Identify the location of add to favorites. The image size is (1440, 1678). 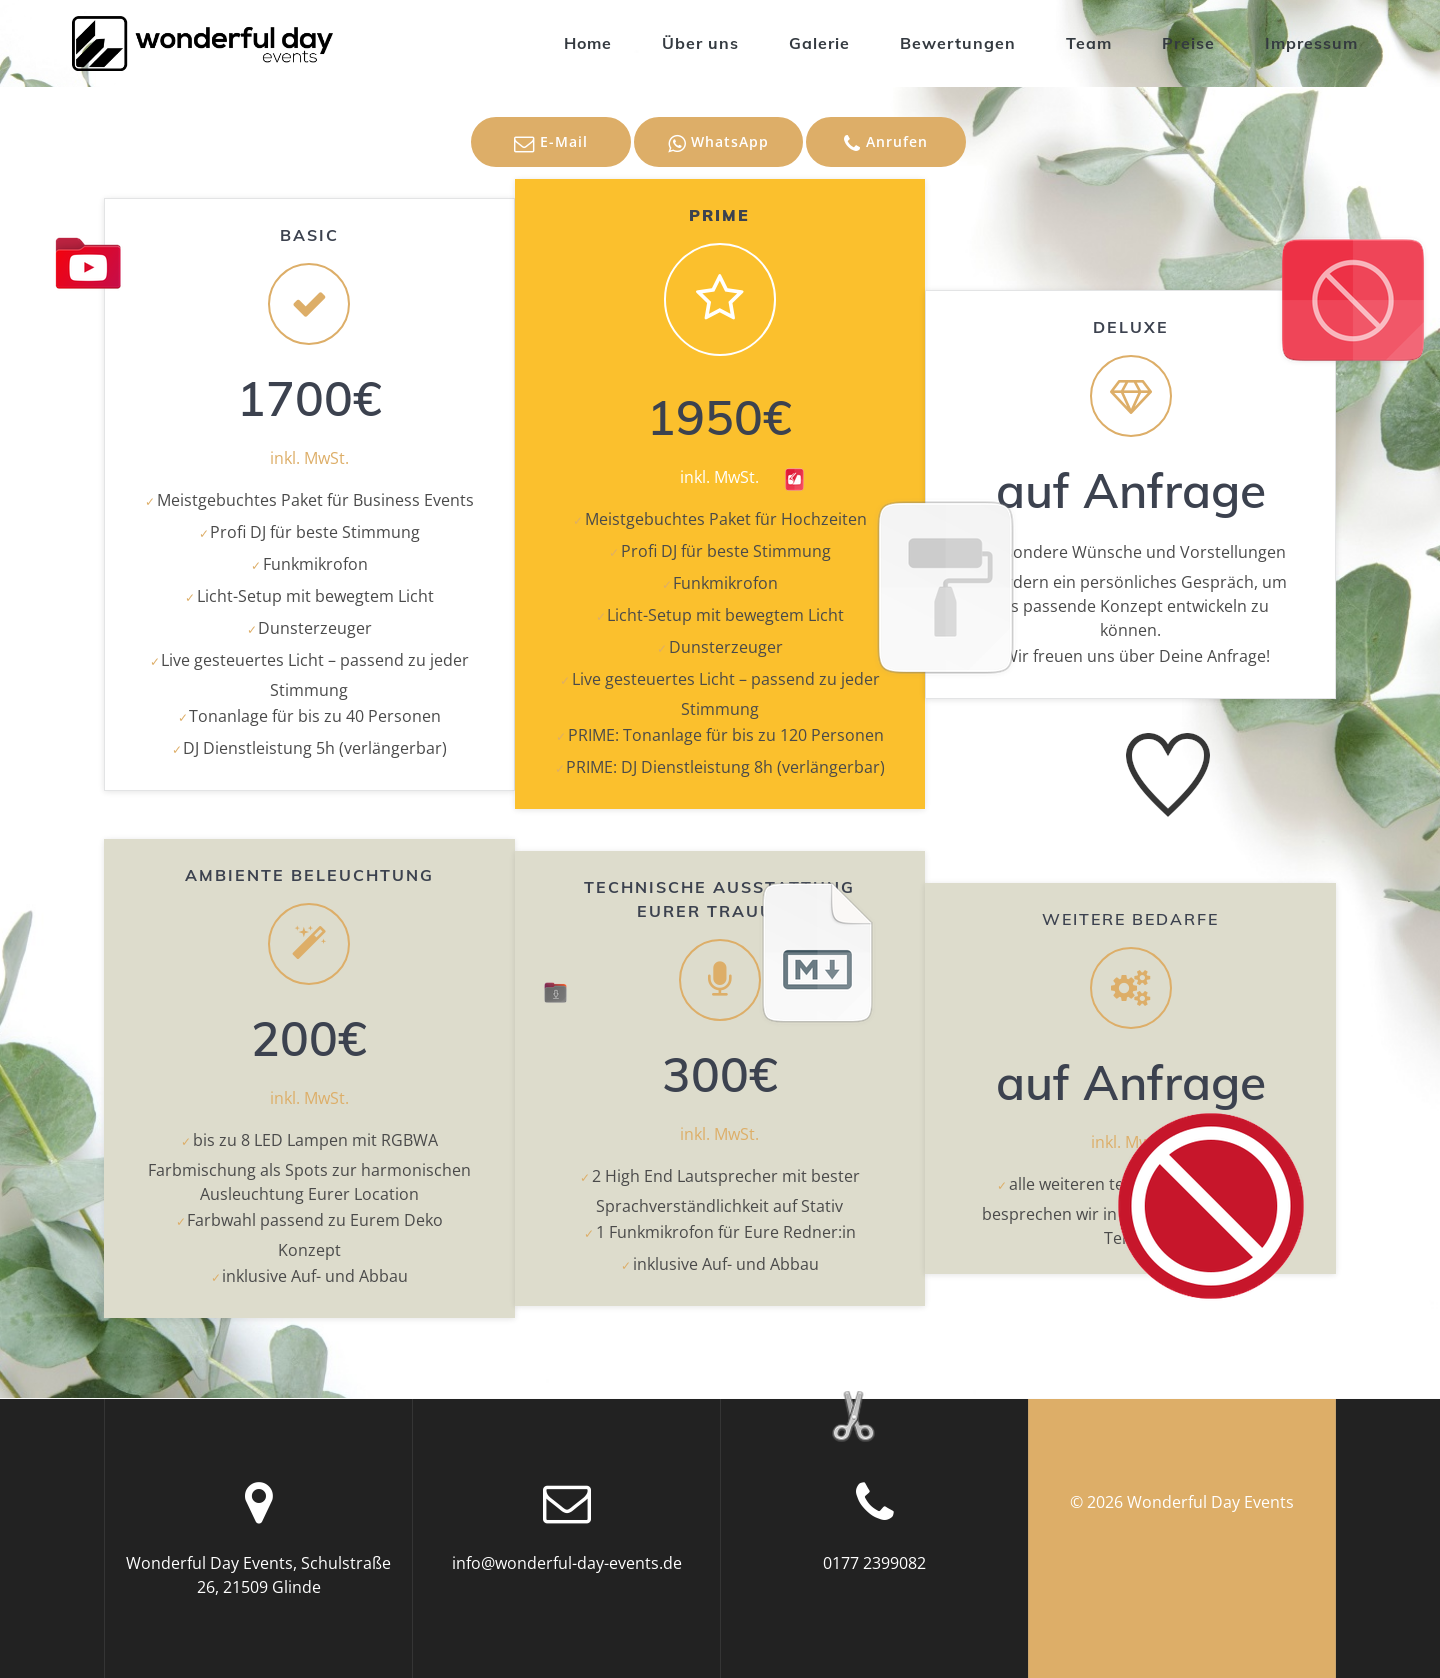
(1168, 775).